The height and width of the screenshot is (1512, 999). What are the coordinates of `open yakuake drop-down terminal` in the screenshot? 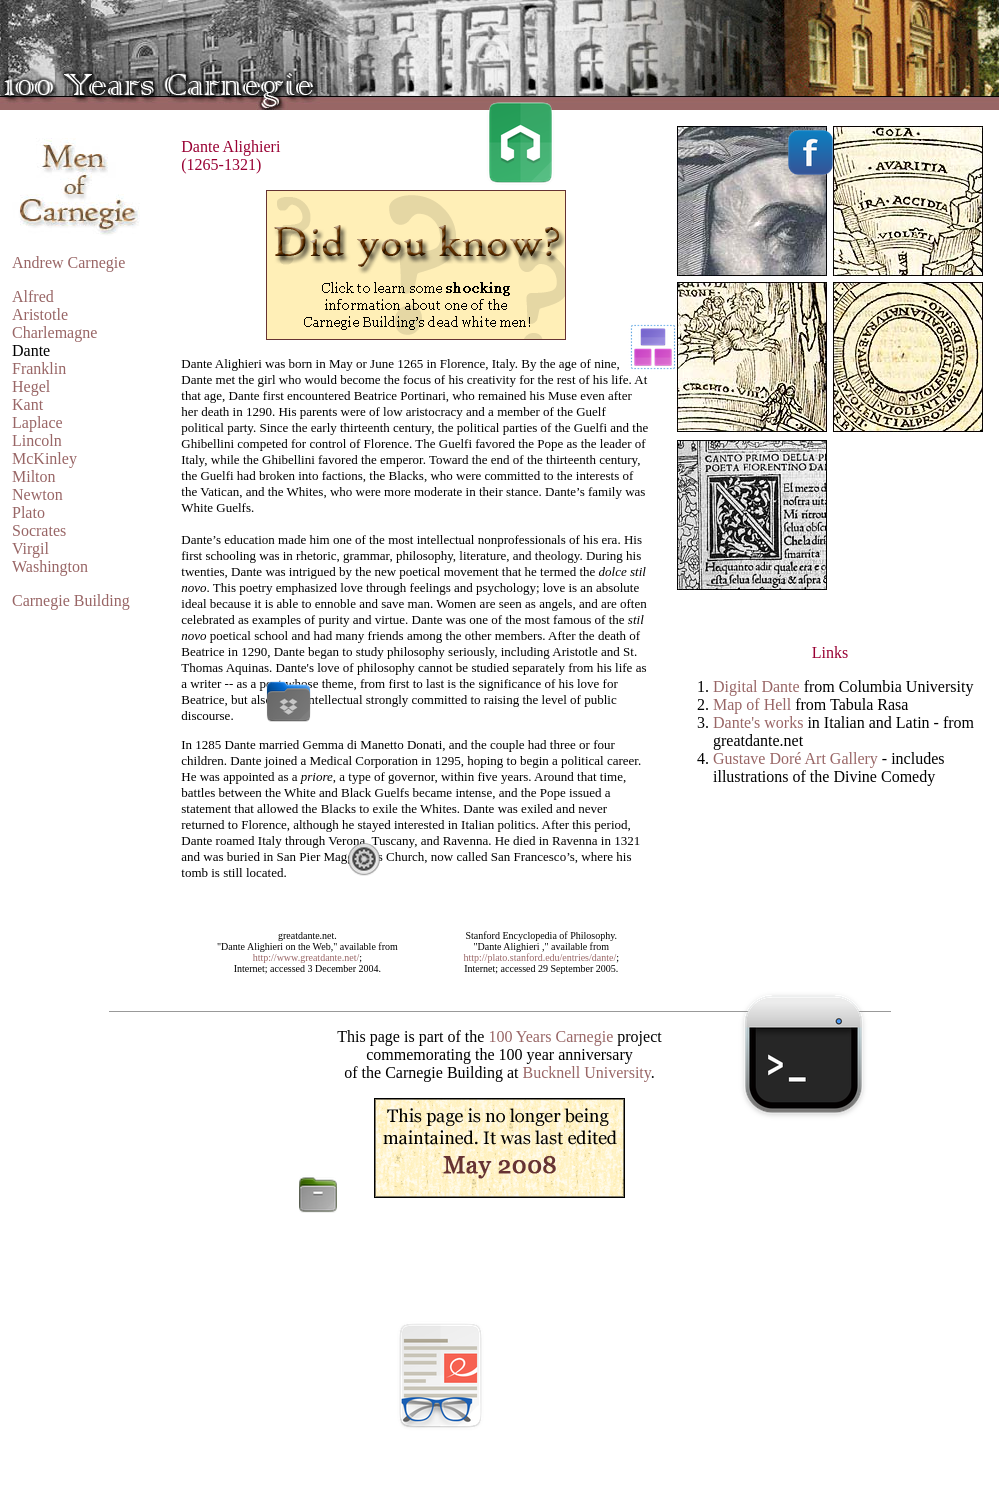 It's located at (803, 1054).